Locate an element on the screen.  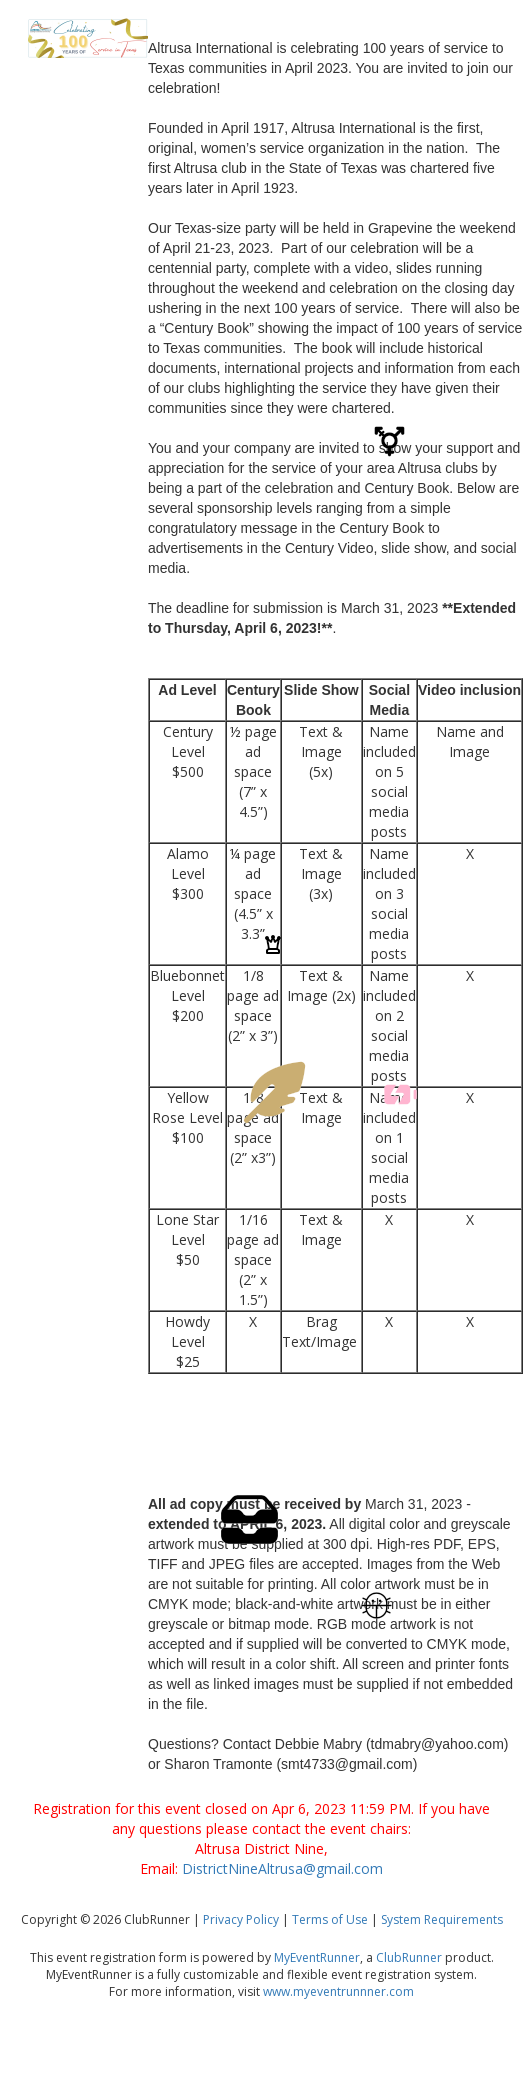
view all inbox messages is located at coordinates (249, 1519).